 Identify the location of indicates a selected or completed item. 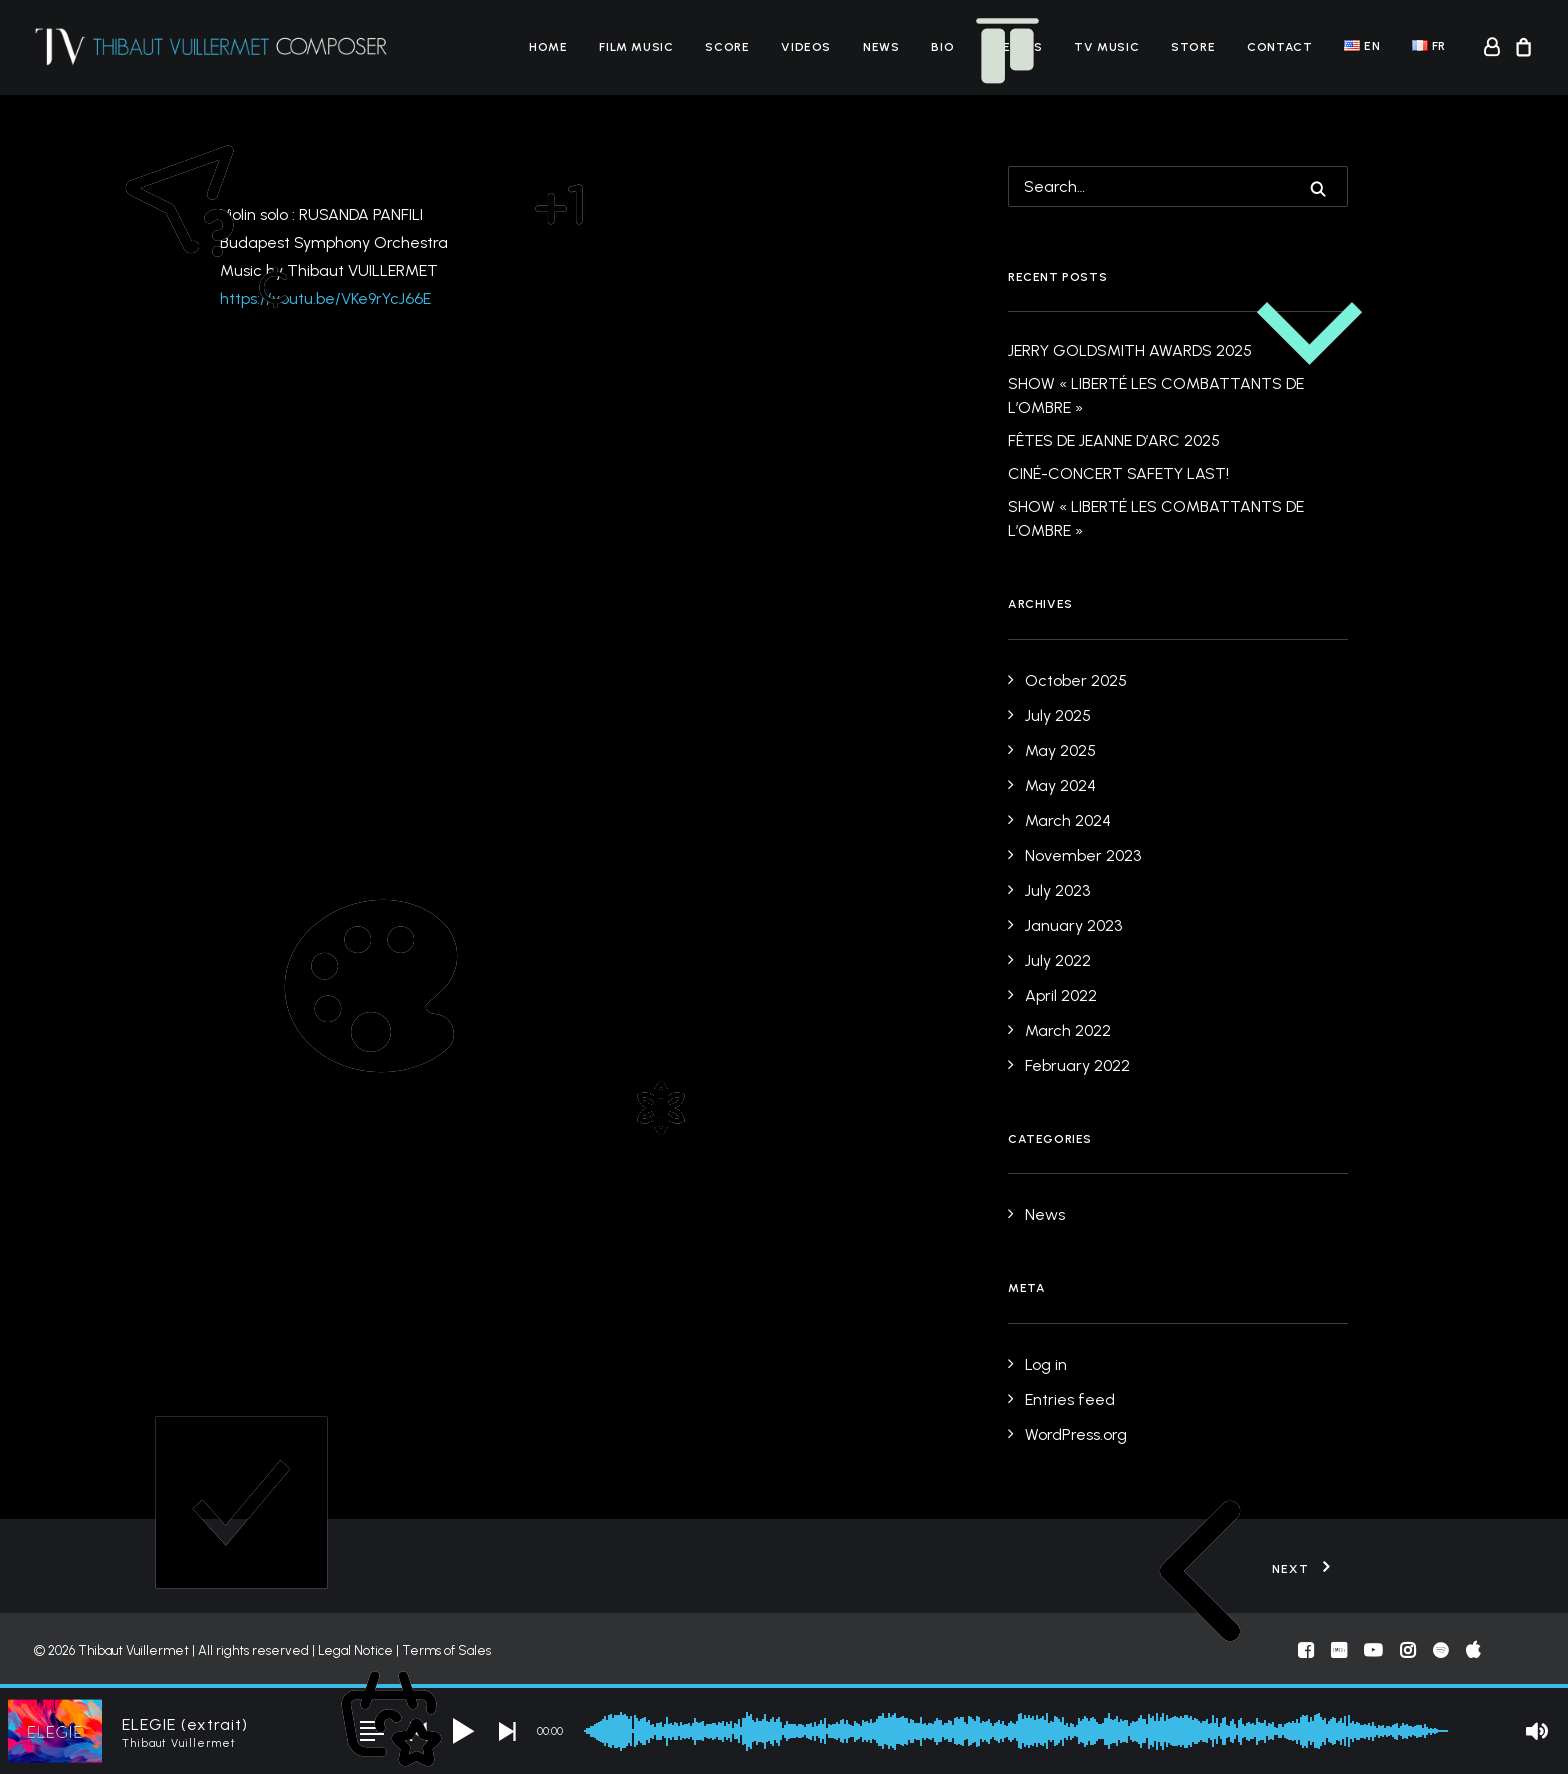
(241, 1502).